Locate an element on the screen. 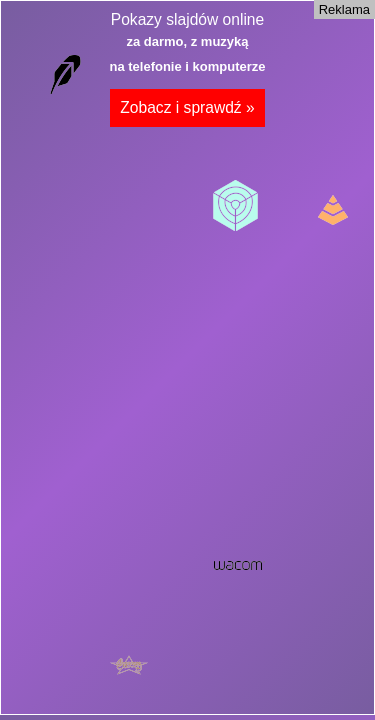 This screenshot has width=375, height=720. trivy security scanner logo is located at coordinates (235, 205).